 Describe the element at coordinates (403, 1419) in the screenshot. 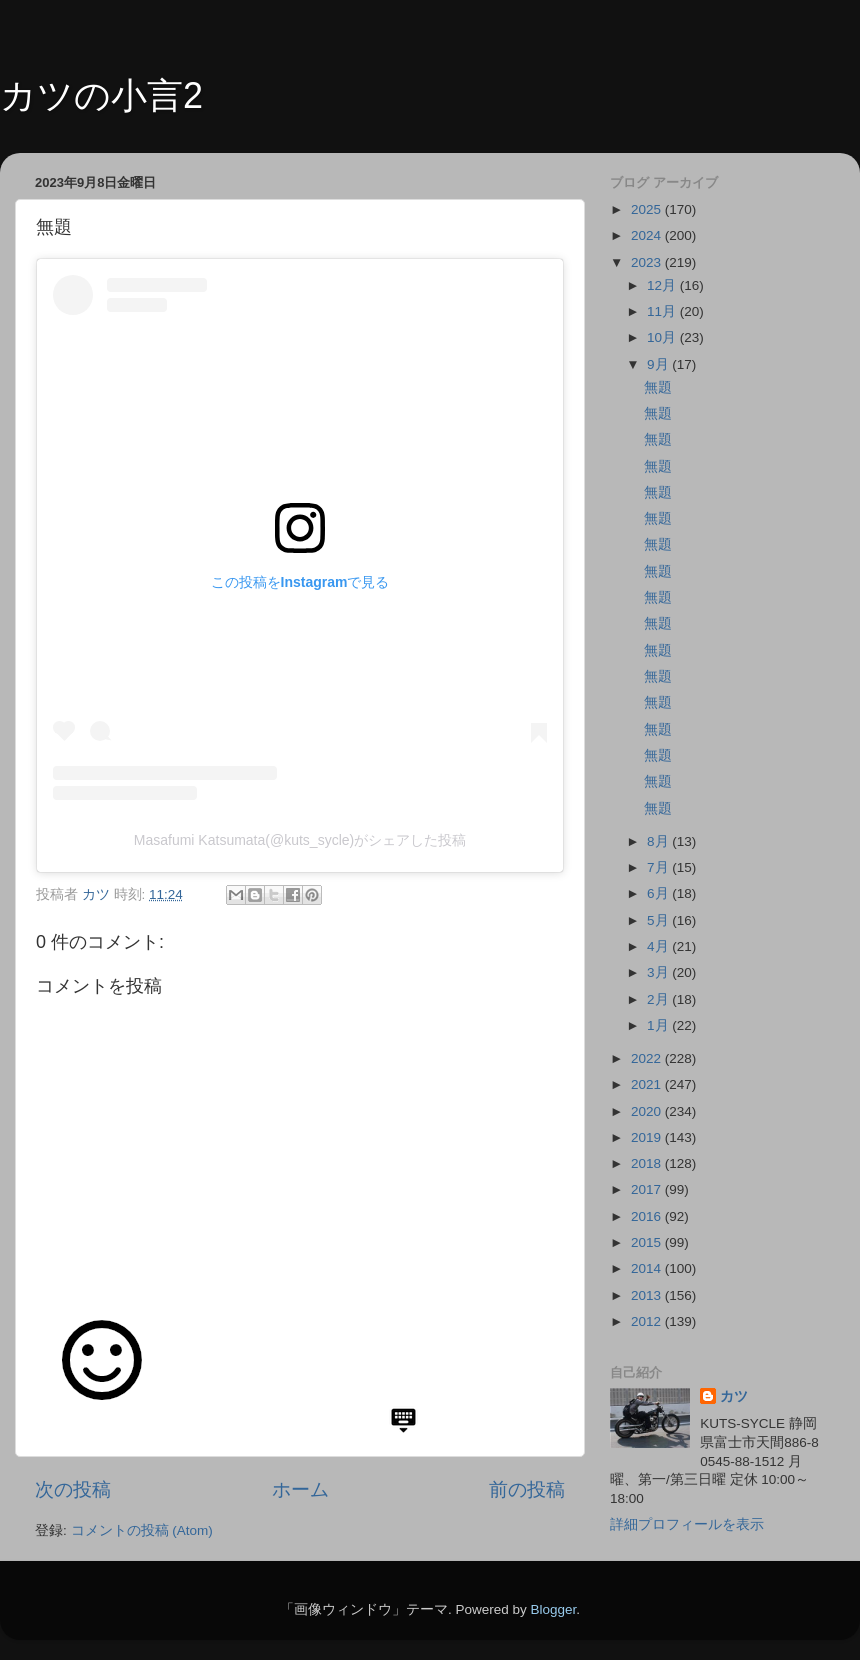

I see `hide the on-screen keyboard` at that location.